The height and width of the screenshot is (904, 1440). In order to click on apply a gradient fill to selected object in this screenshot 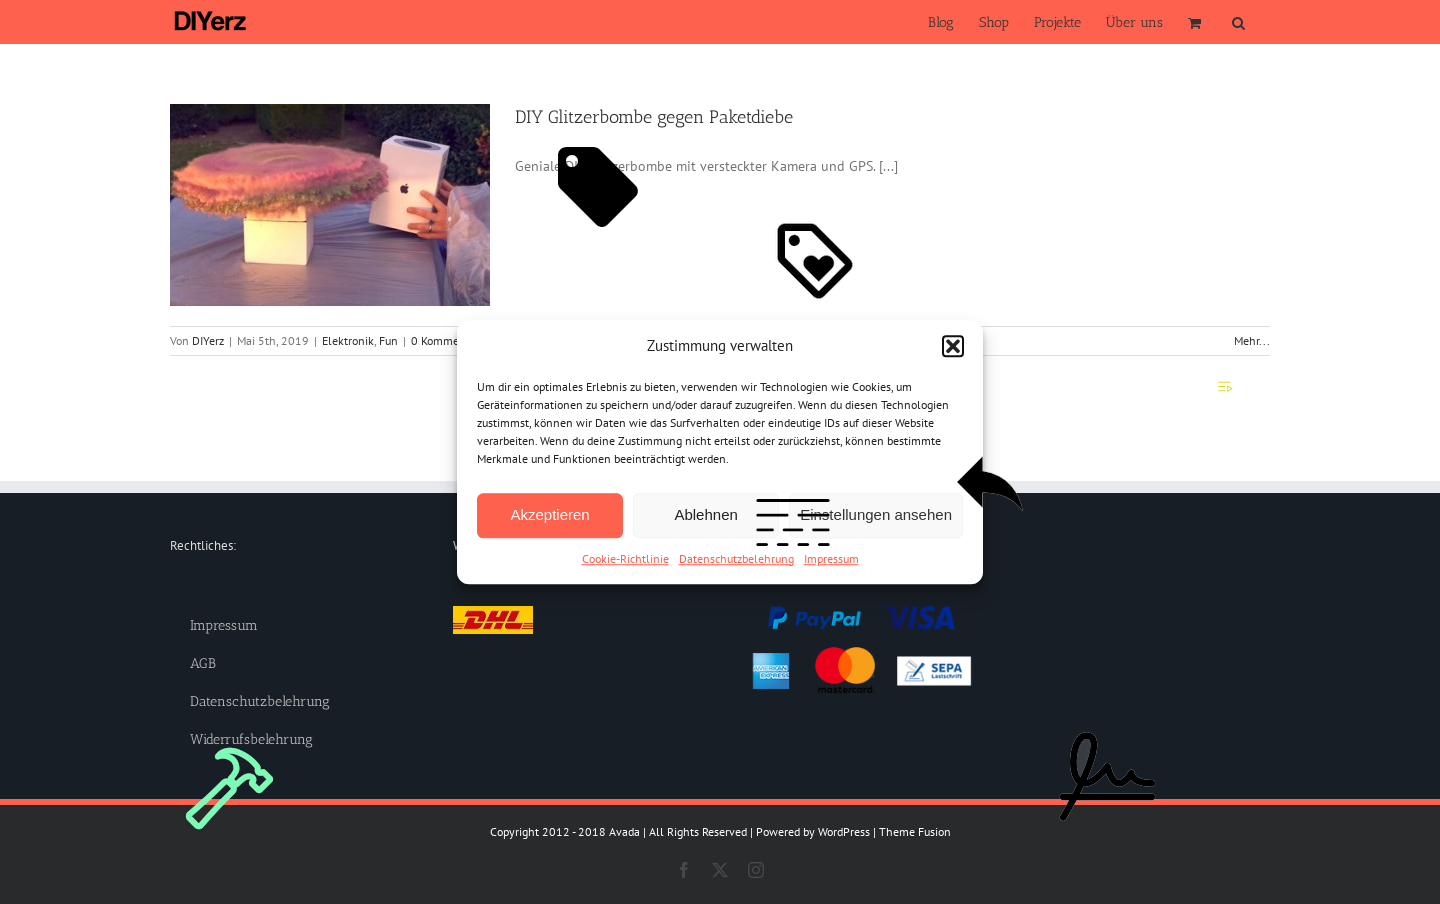, I will do `click(793, 524)`.